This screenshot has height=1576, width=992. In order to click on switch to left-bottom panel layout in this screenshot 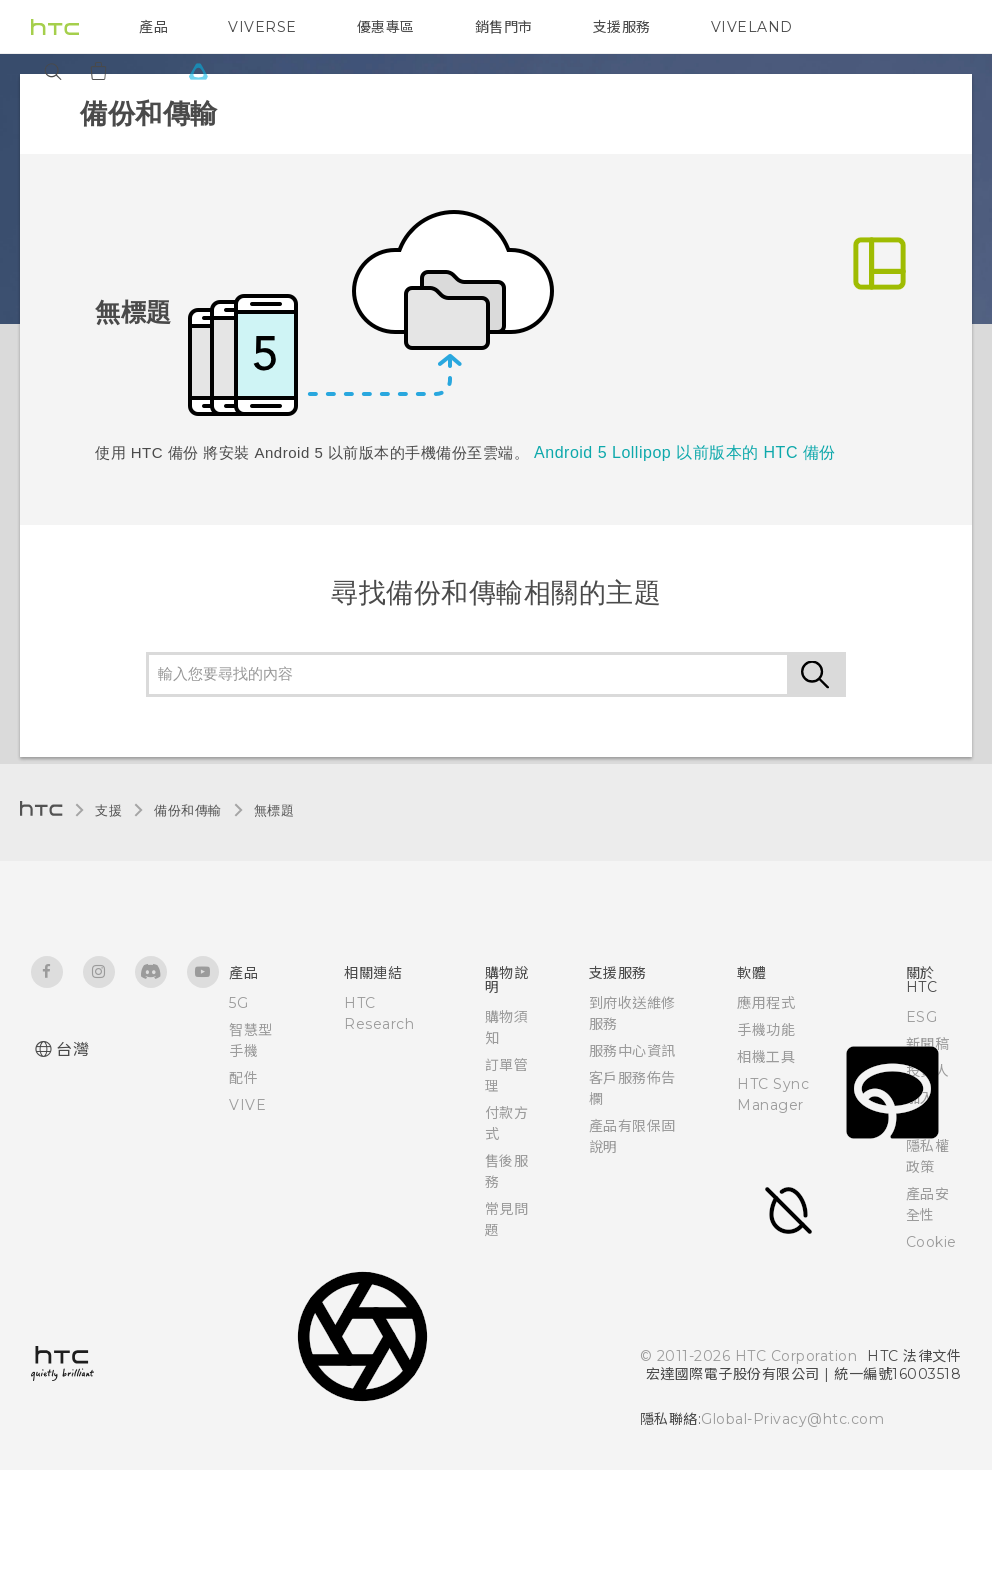, I will do `click(879, 263)`.